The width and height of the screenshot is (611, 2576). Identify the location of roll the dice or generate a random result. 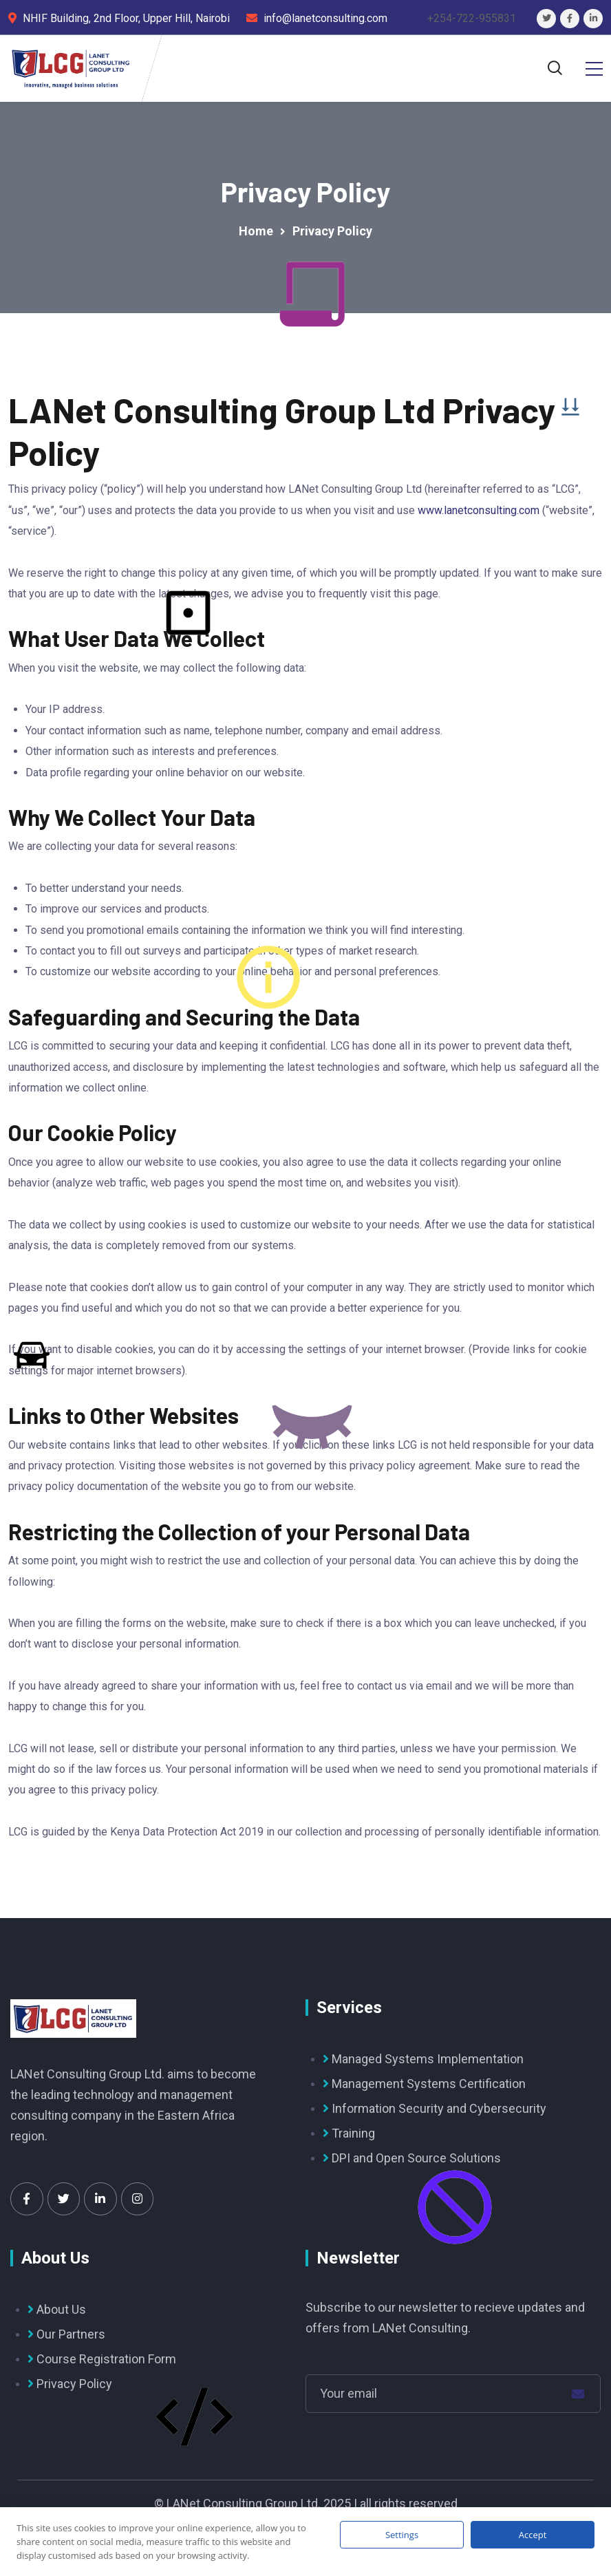
(188, 613).